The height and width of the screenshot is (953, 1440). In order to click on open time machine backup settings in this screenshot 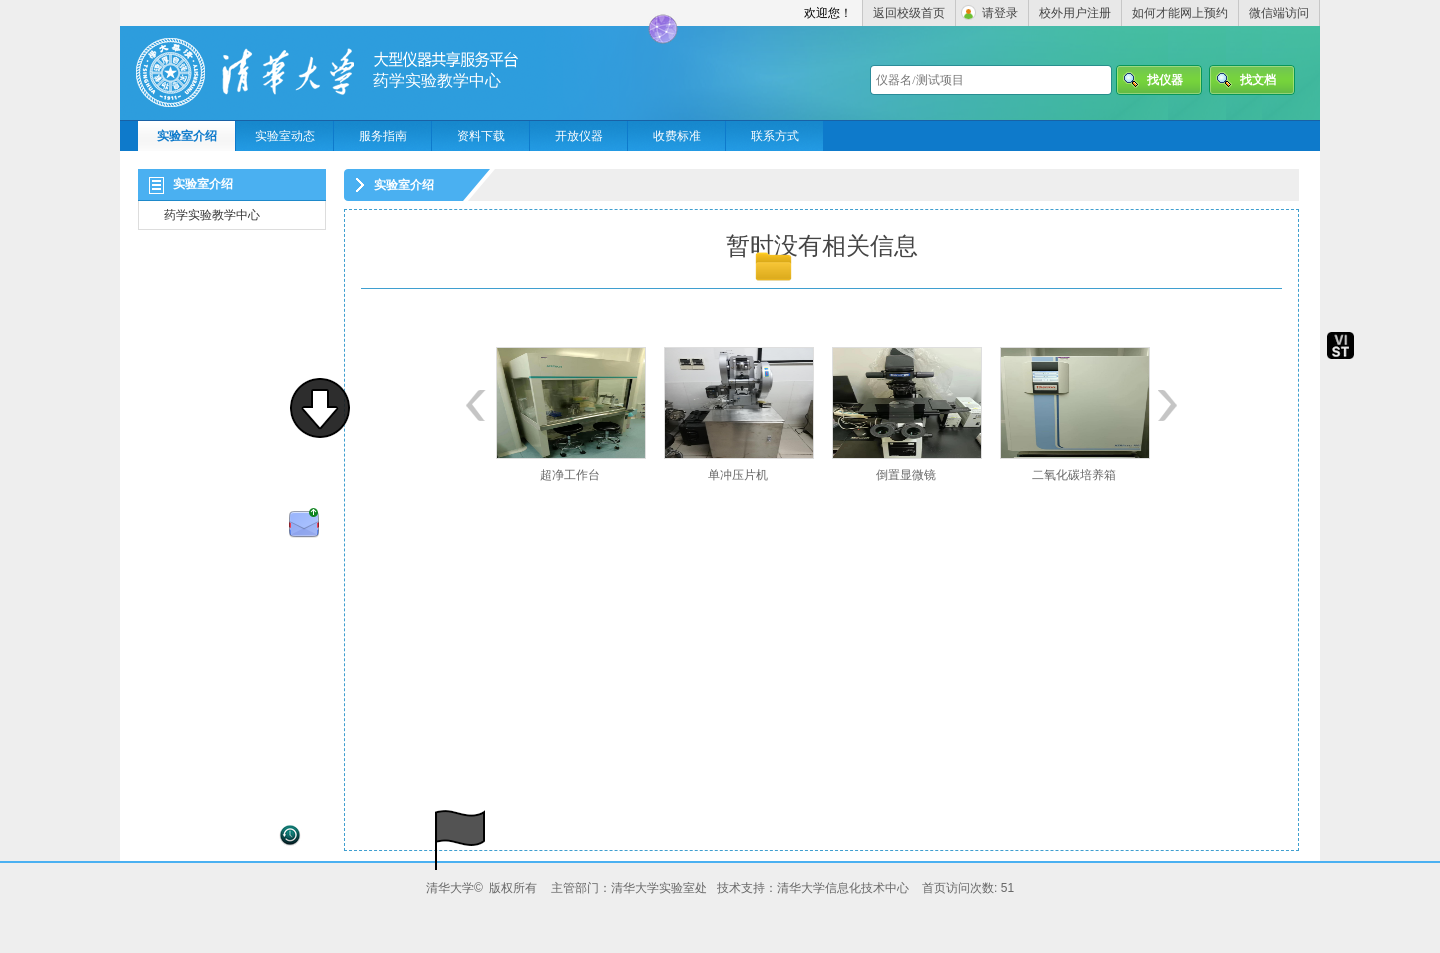, I will do `click(290, 835)`.